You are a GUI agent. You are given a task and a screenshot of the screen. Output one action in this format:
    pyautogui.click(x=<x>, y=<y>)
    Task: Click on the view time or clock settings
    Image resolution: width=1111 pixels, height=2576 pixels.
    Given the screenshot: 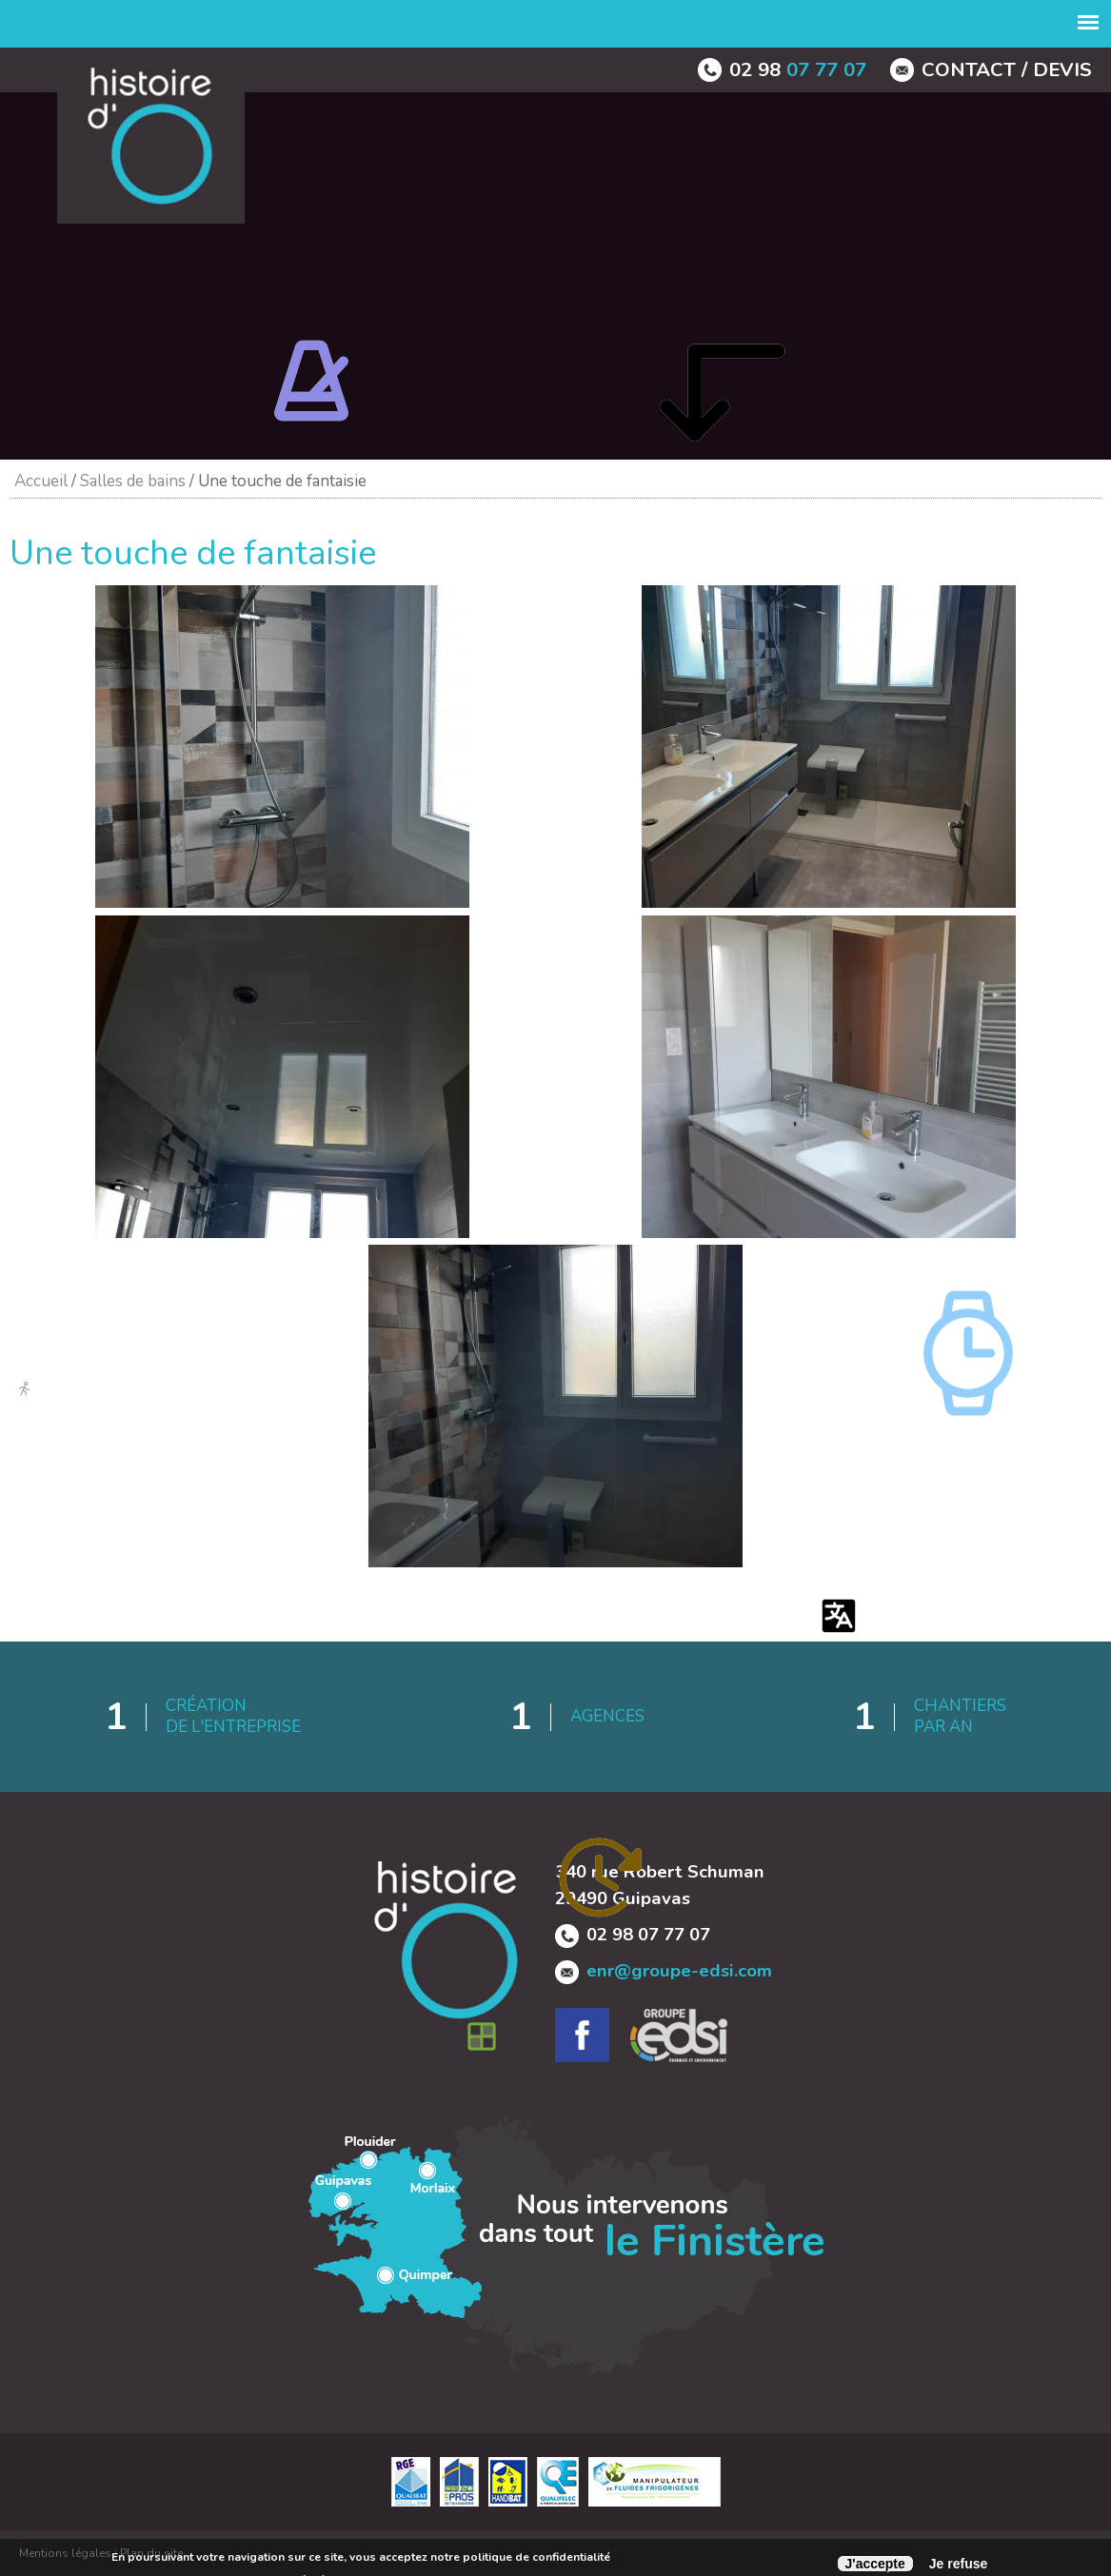 What is the action you would take?
    pyautogui.click(x=968, y=1353)
    